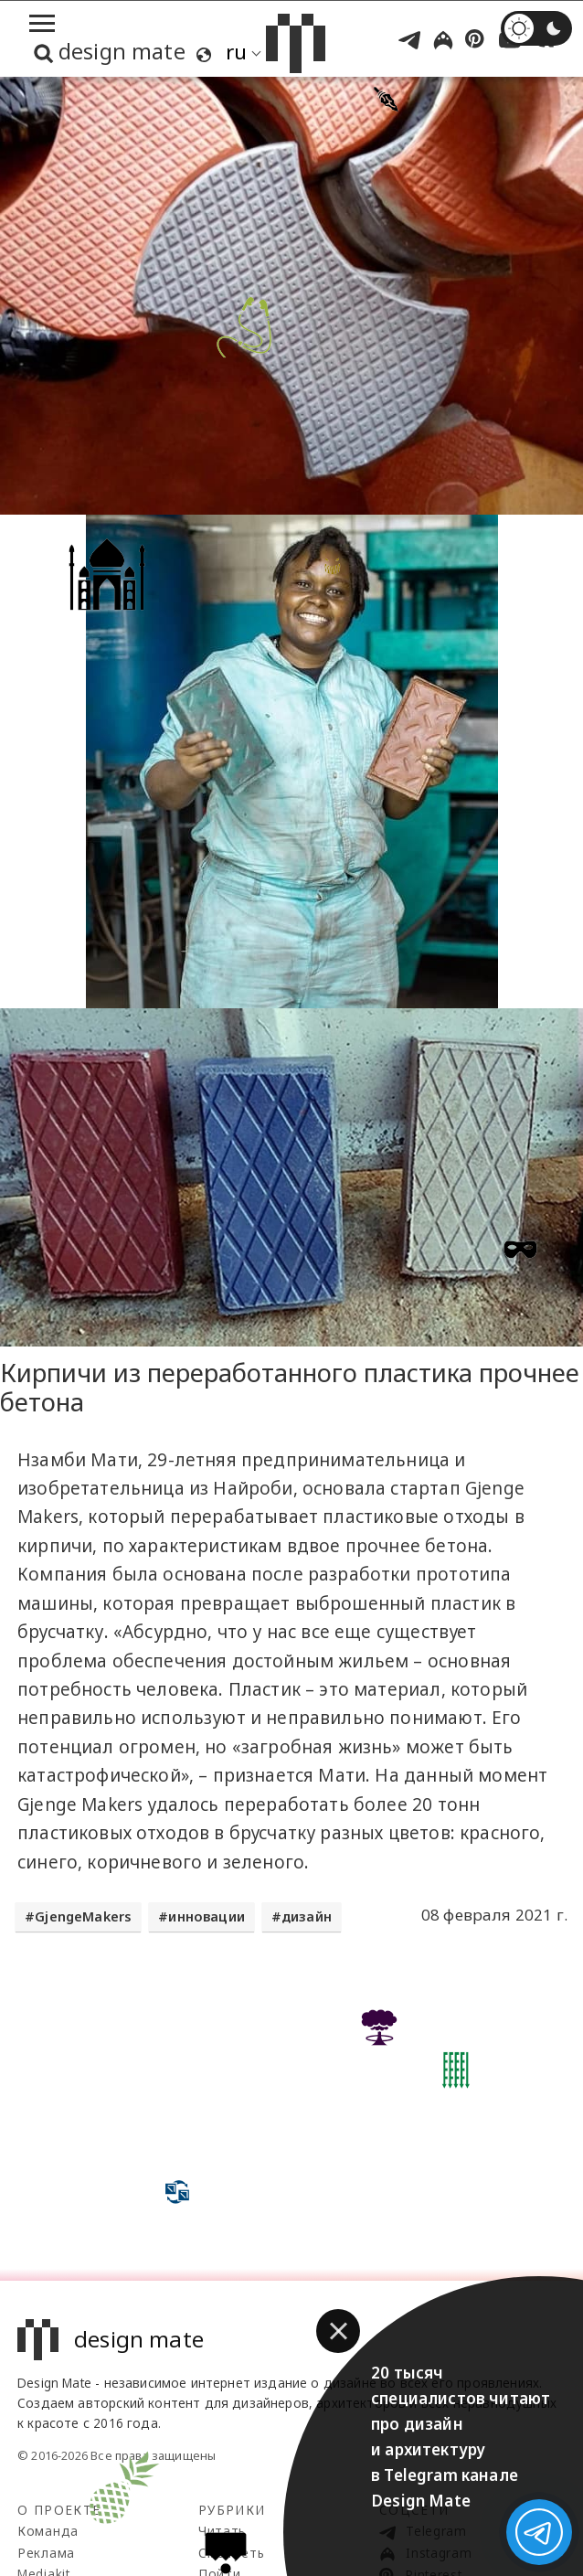  I want to click on indicates explosion or blast event in game, so click(379, 2028).